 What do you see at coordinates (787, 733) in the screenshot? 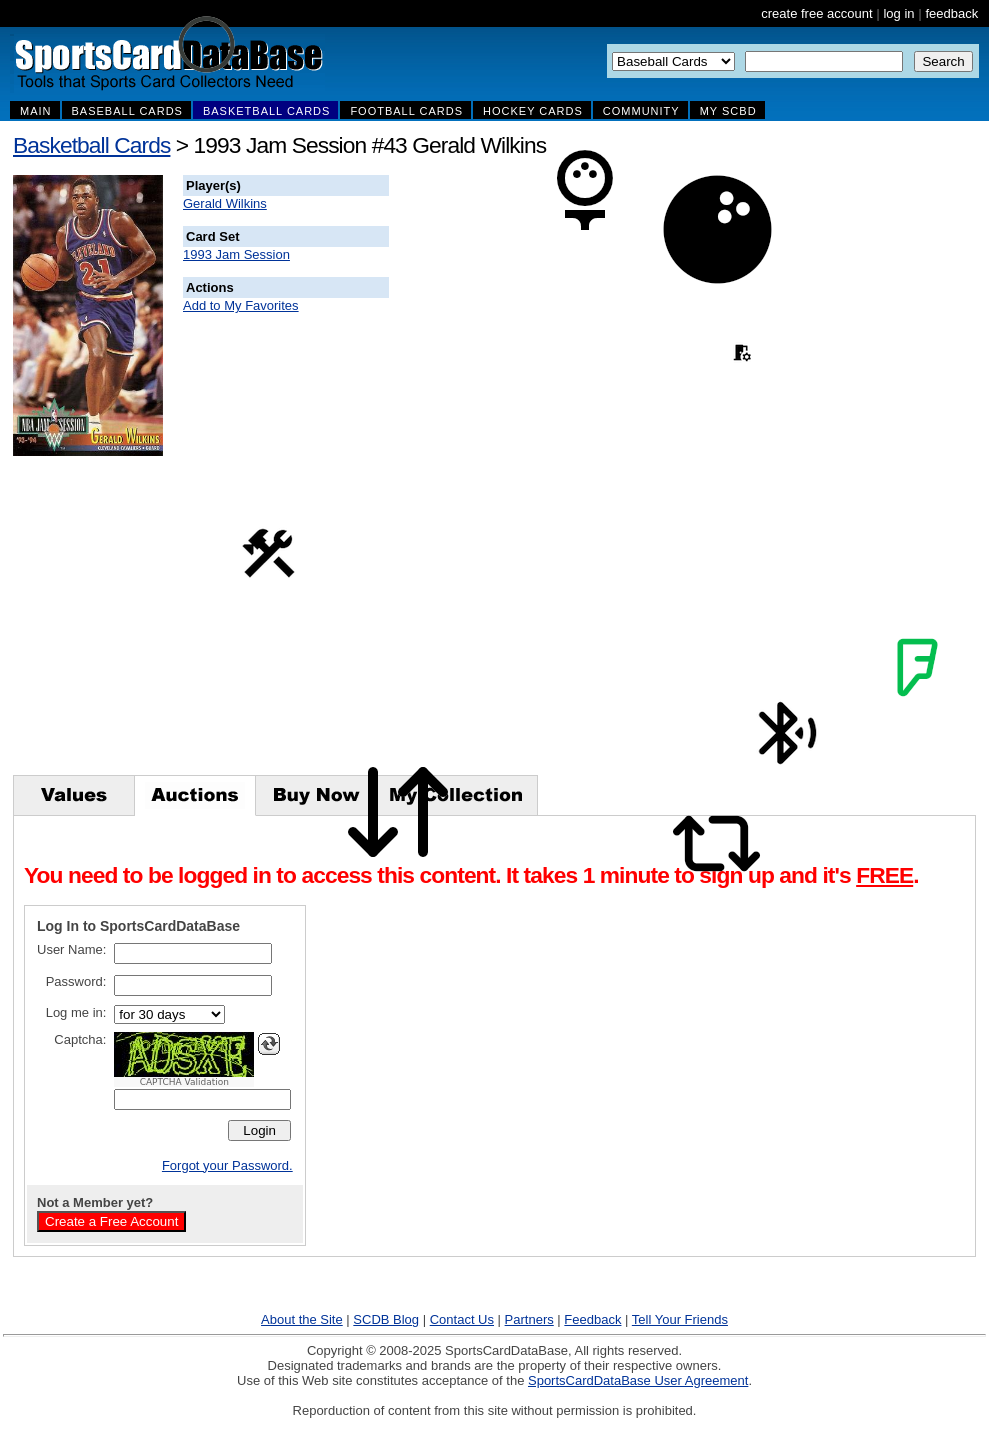
I see `bluetooth audio device connected` at bounding box center [787, 733].